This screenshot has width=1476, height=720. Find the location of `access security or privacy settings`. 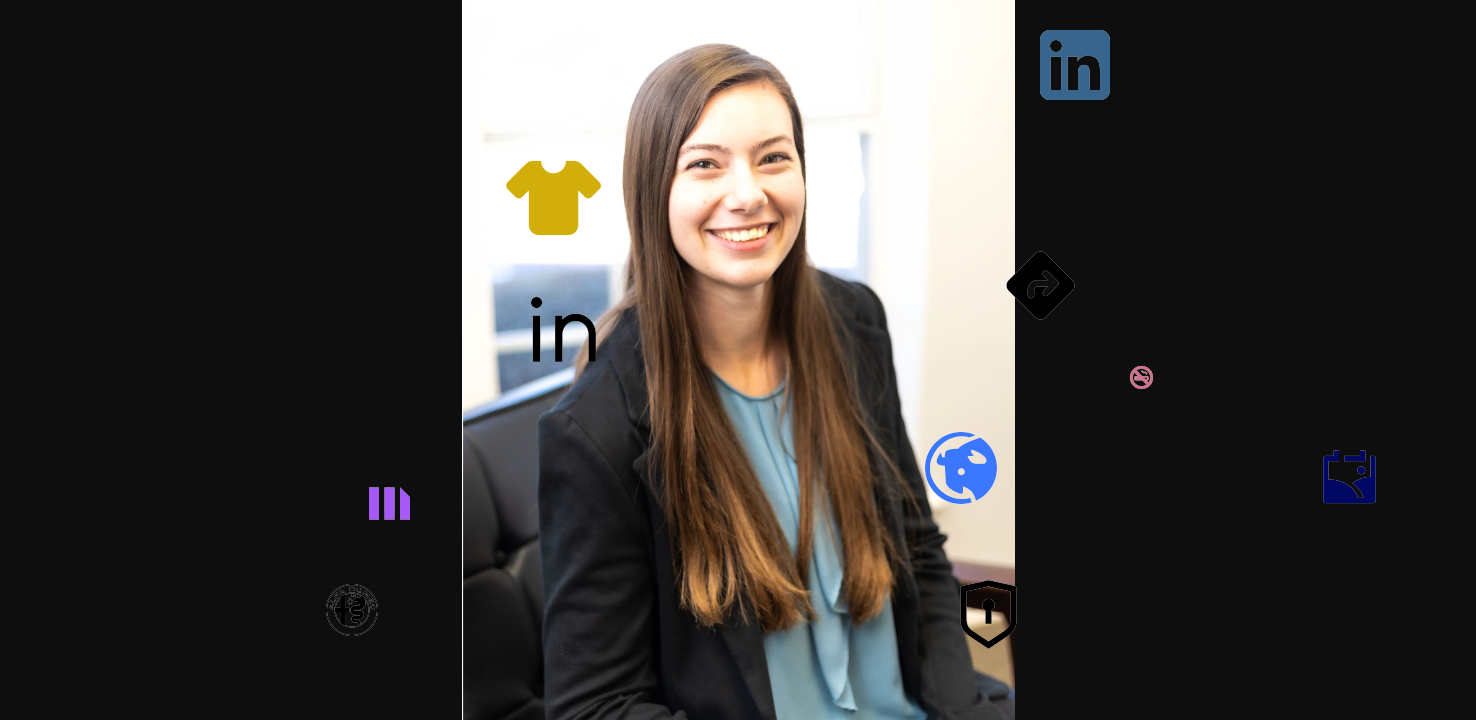

access security or privacy settings is located at coordinates (988, 614).